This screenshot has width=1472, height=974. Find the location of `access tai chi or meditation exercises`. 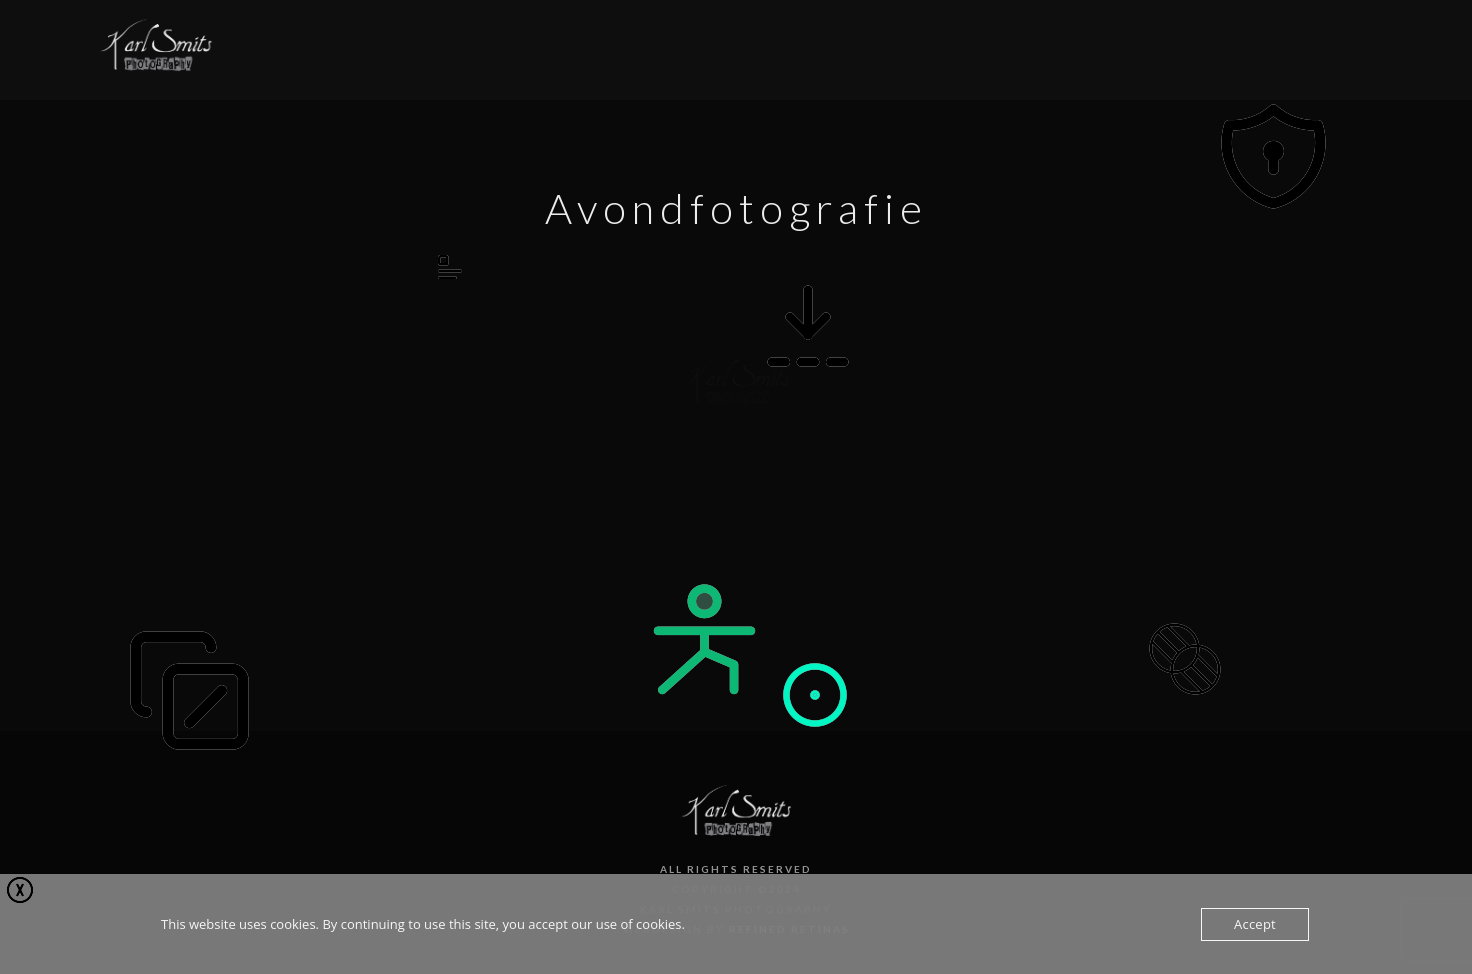

access tai chi or meditation exercises is located at coordinates (704, 643).